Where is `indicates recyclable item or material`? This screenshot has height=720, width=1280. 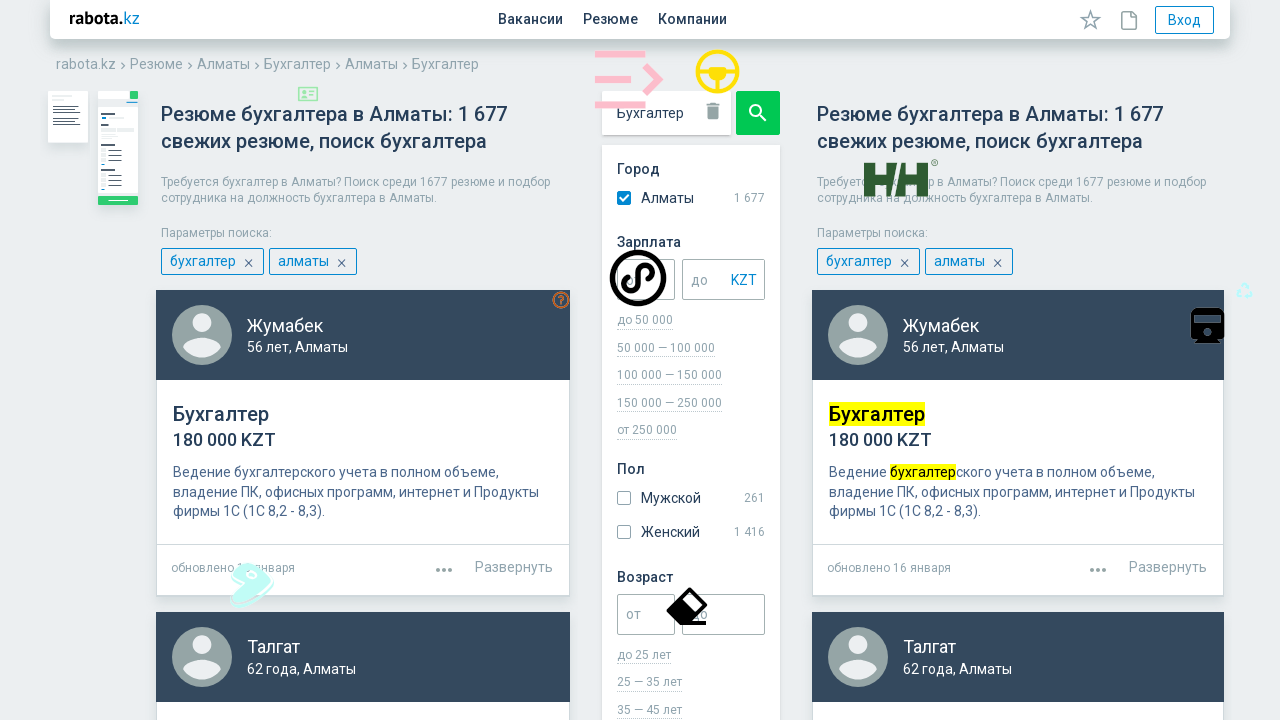
indicates recyclable item or material is located at coordinates (1244, 290).